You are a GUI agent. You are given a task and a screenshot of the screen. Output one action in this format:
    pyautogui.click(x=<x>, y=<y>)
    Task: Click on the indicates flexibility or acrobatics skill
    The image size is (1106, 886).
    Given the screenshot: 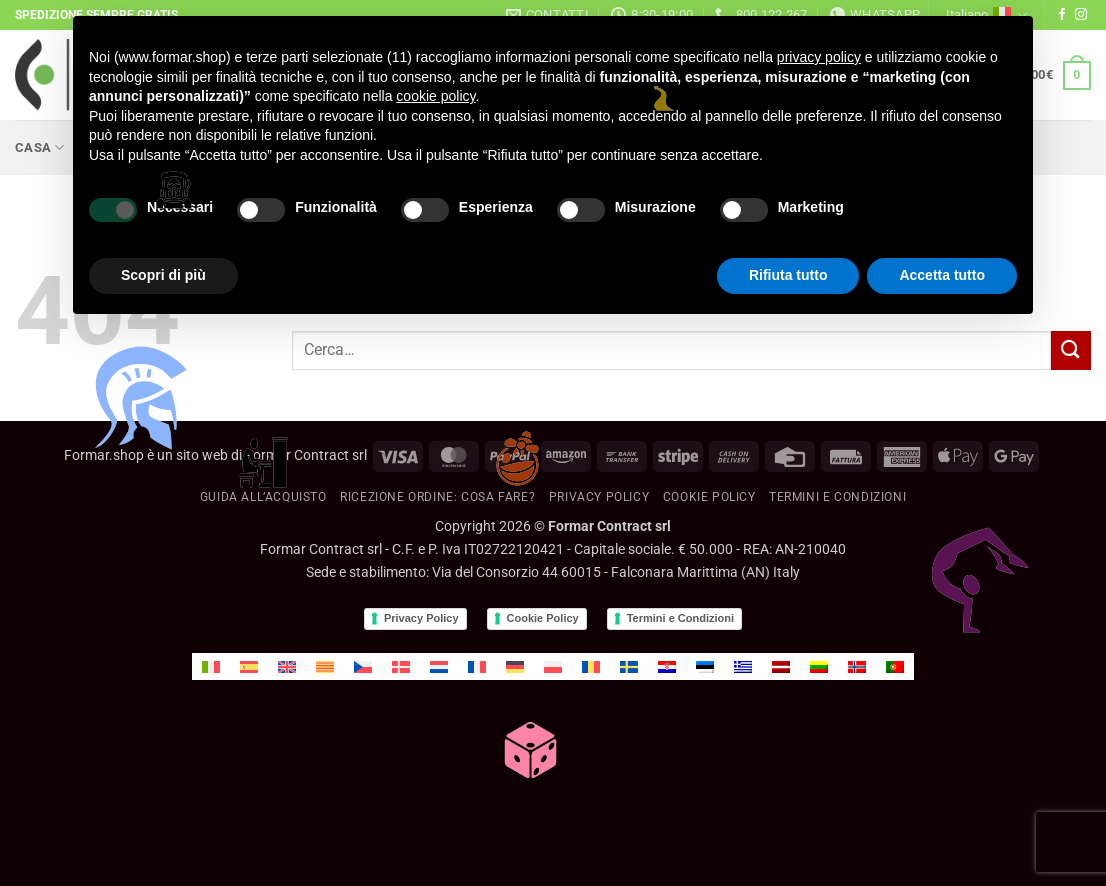 What is the action you would take?
    pyautogui.click(x=980, y=580)
    